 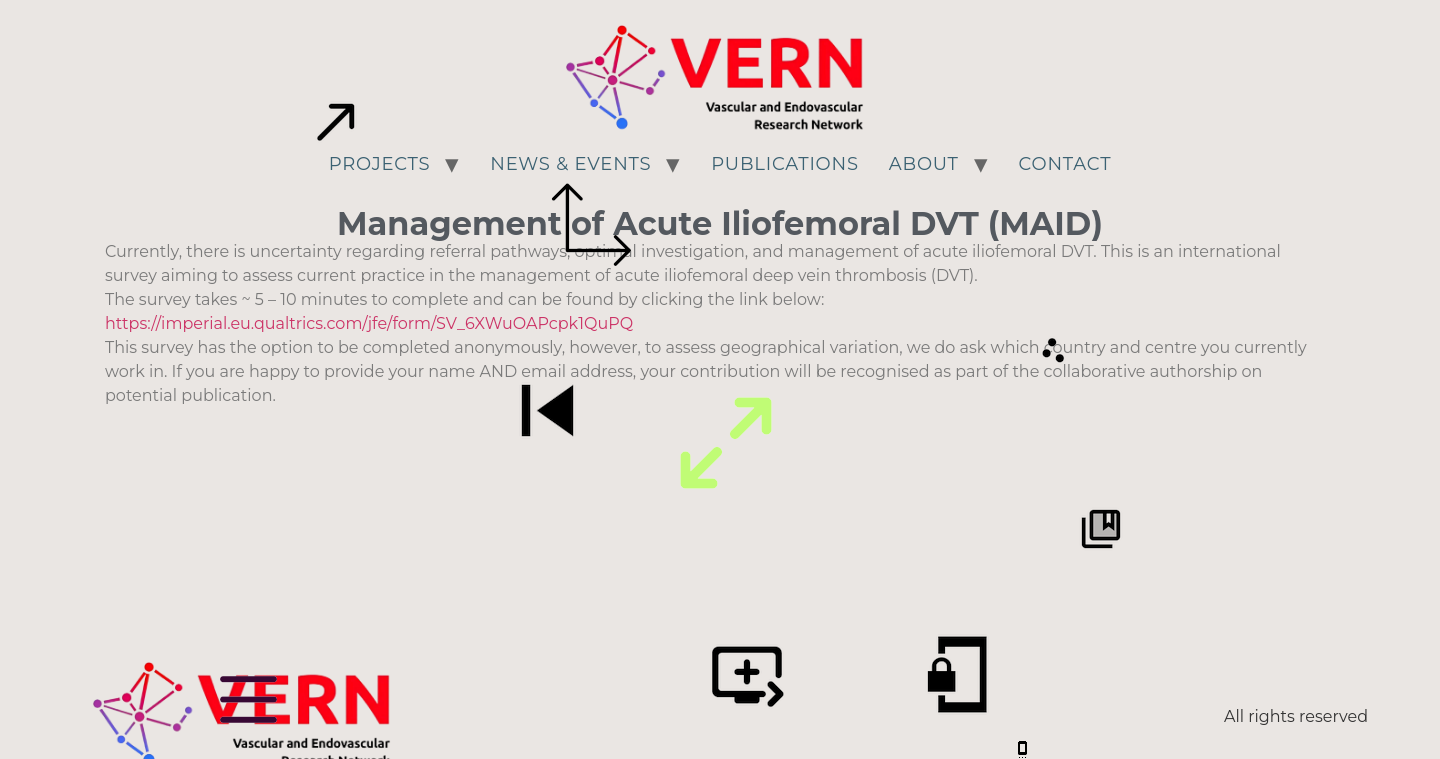 What do you see at coordinates (955, 674) in the screenshot?
I see `device is locked or secured` at bounding box center [955, 674].